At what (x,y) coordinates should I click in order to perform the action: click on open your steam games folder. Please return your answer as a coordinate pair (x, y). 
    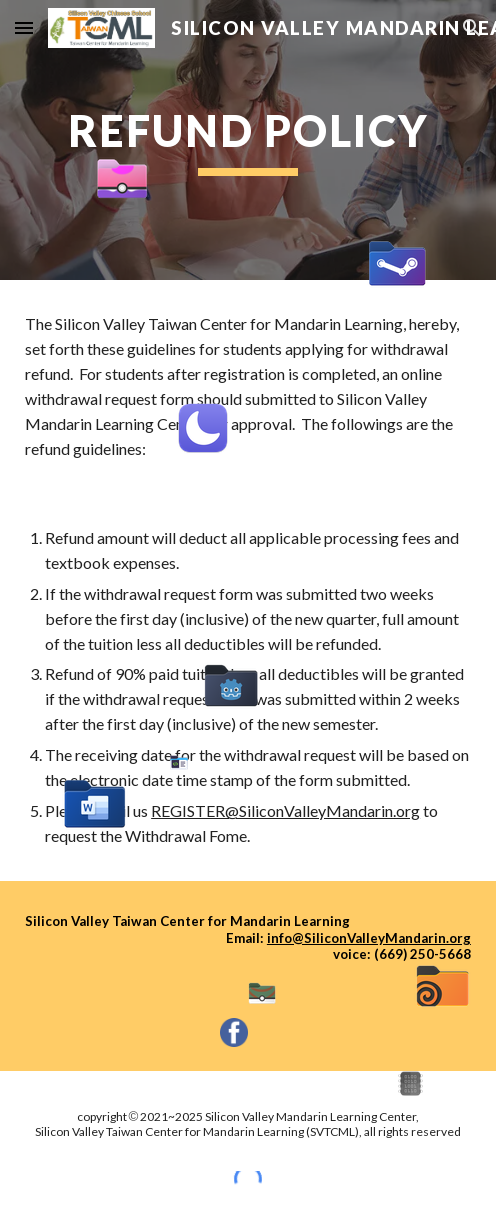
    Looking at the image, I should click on (397, 265).